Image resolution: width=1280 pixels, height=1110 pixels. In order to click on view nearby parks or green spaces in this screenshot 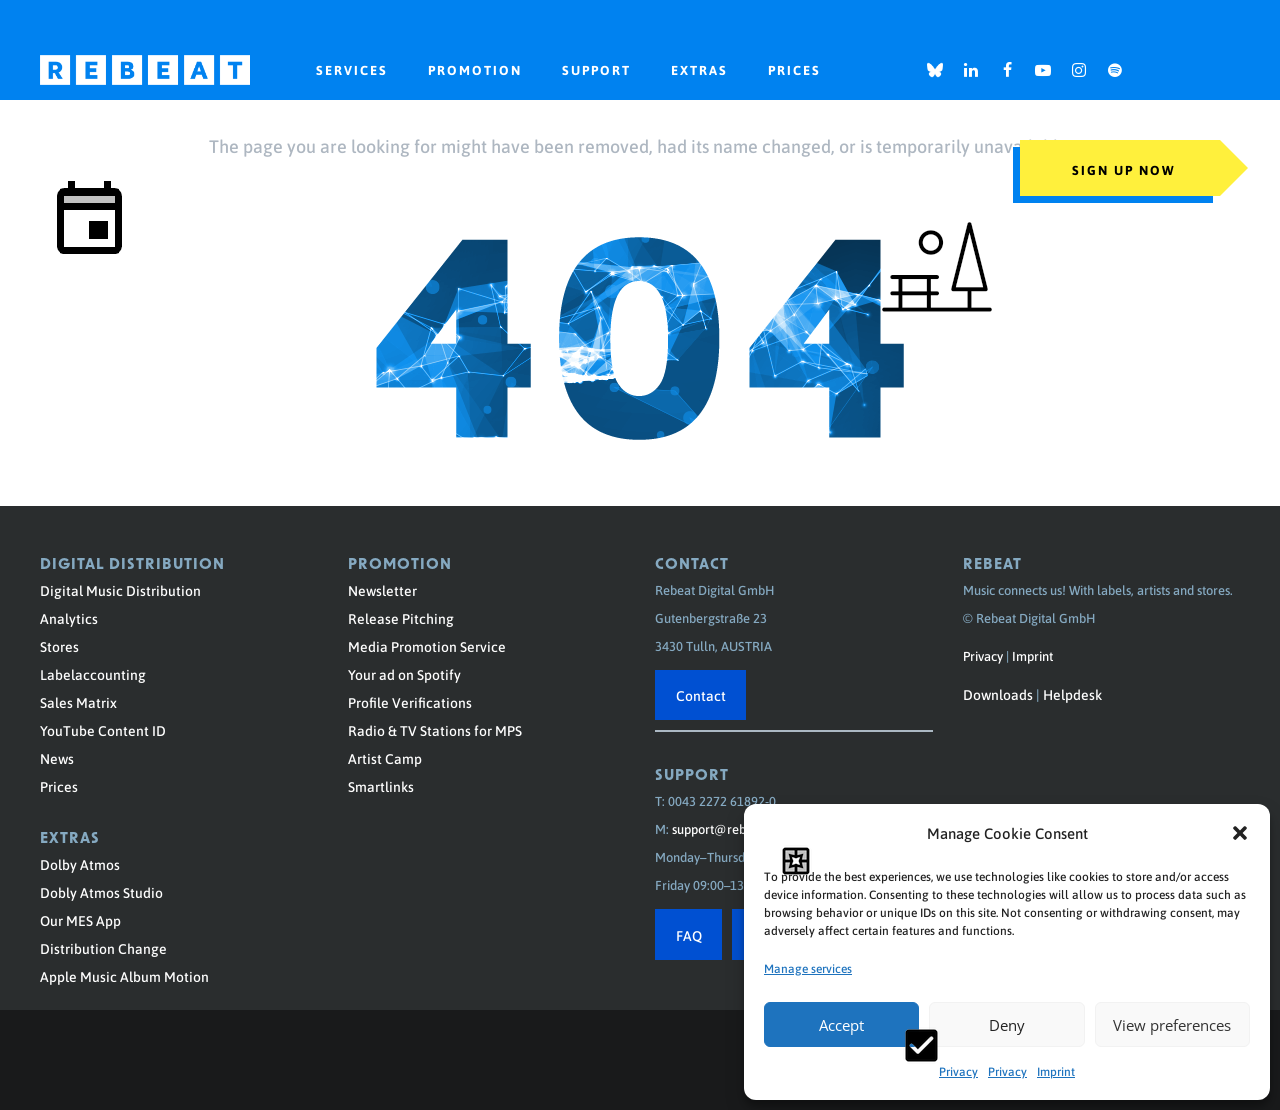, I will do `click(937, 273)`.